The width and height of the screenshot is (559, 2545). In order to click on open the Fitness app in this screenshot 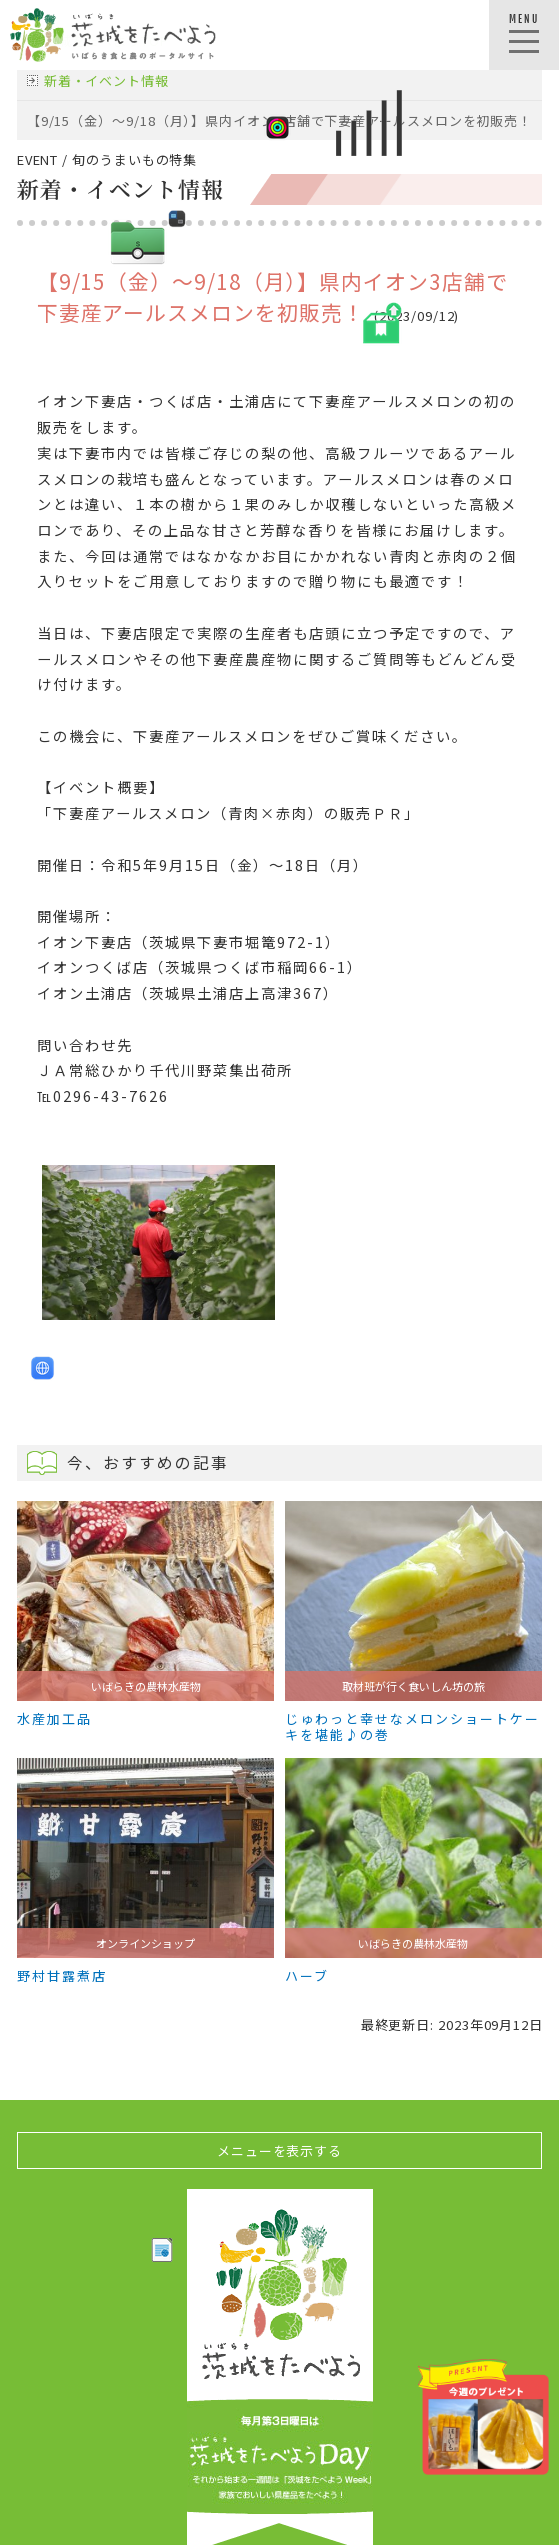, I will do `click(277, 127)`.